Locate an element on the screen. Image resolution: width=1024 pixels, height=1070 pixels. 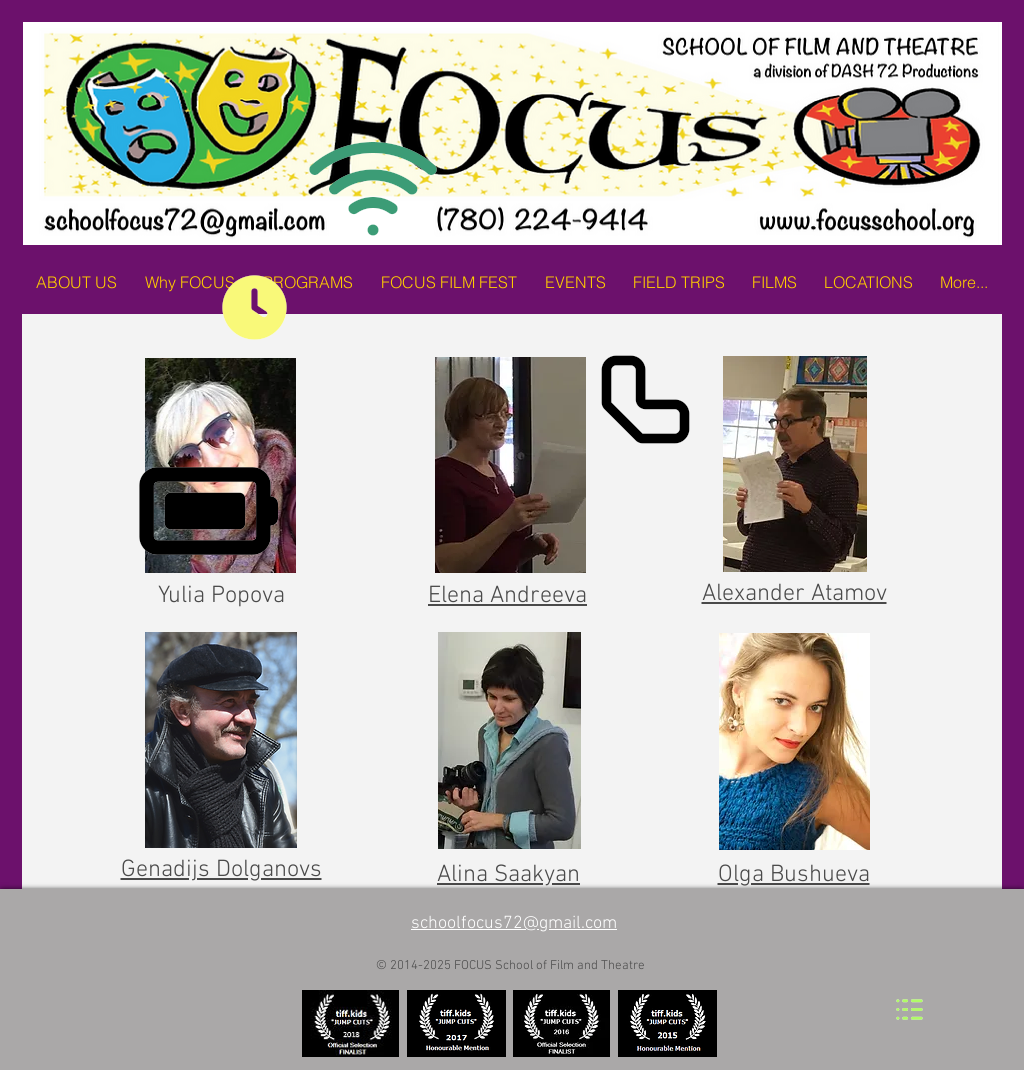
view system logs or activity history is located at coordinates (909, 1009).